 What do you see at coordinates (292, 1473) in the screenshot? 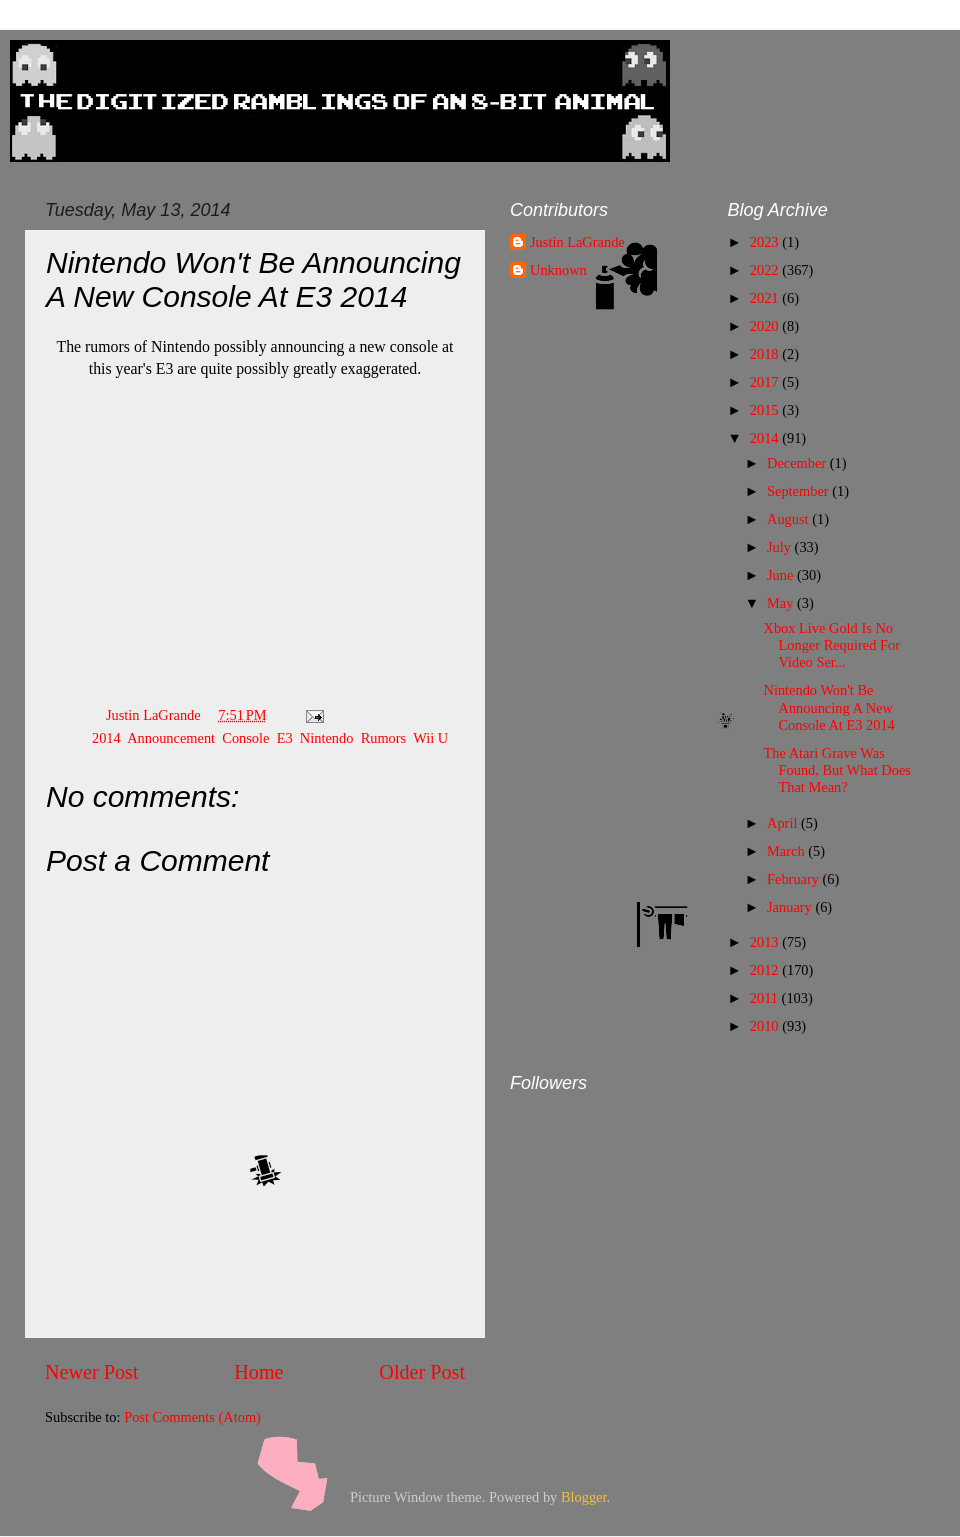
I see `select Paraguay as your country or region` at bounding box center [292, 1473].